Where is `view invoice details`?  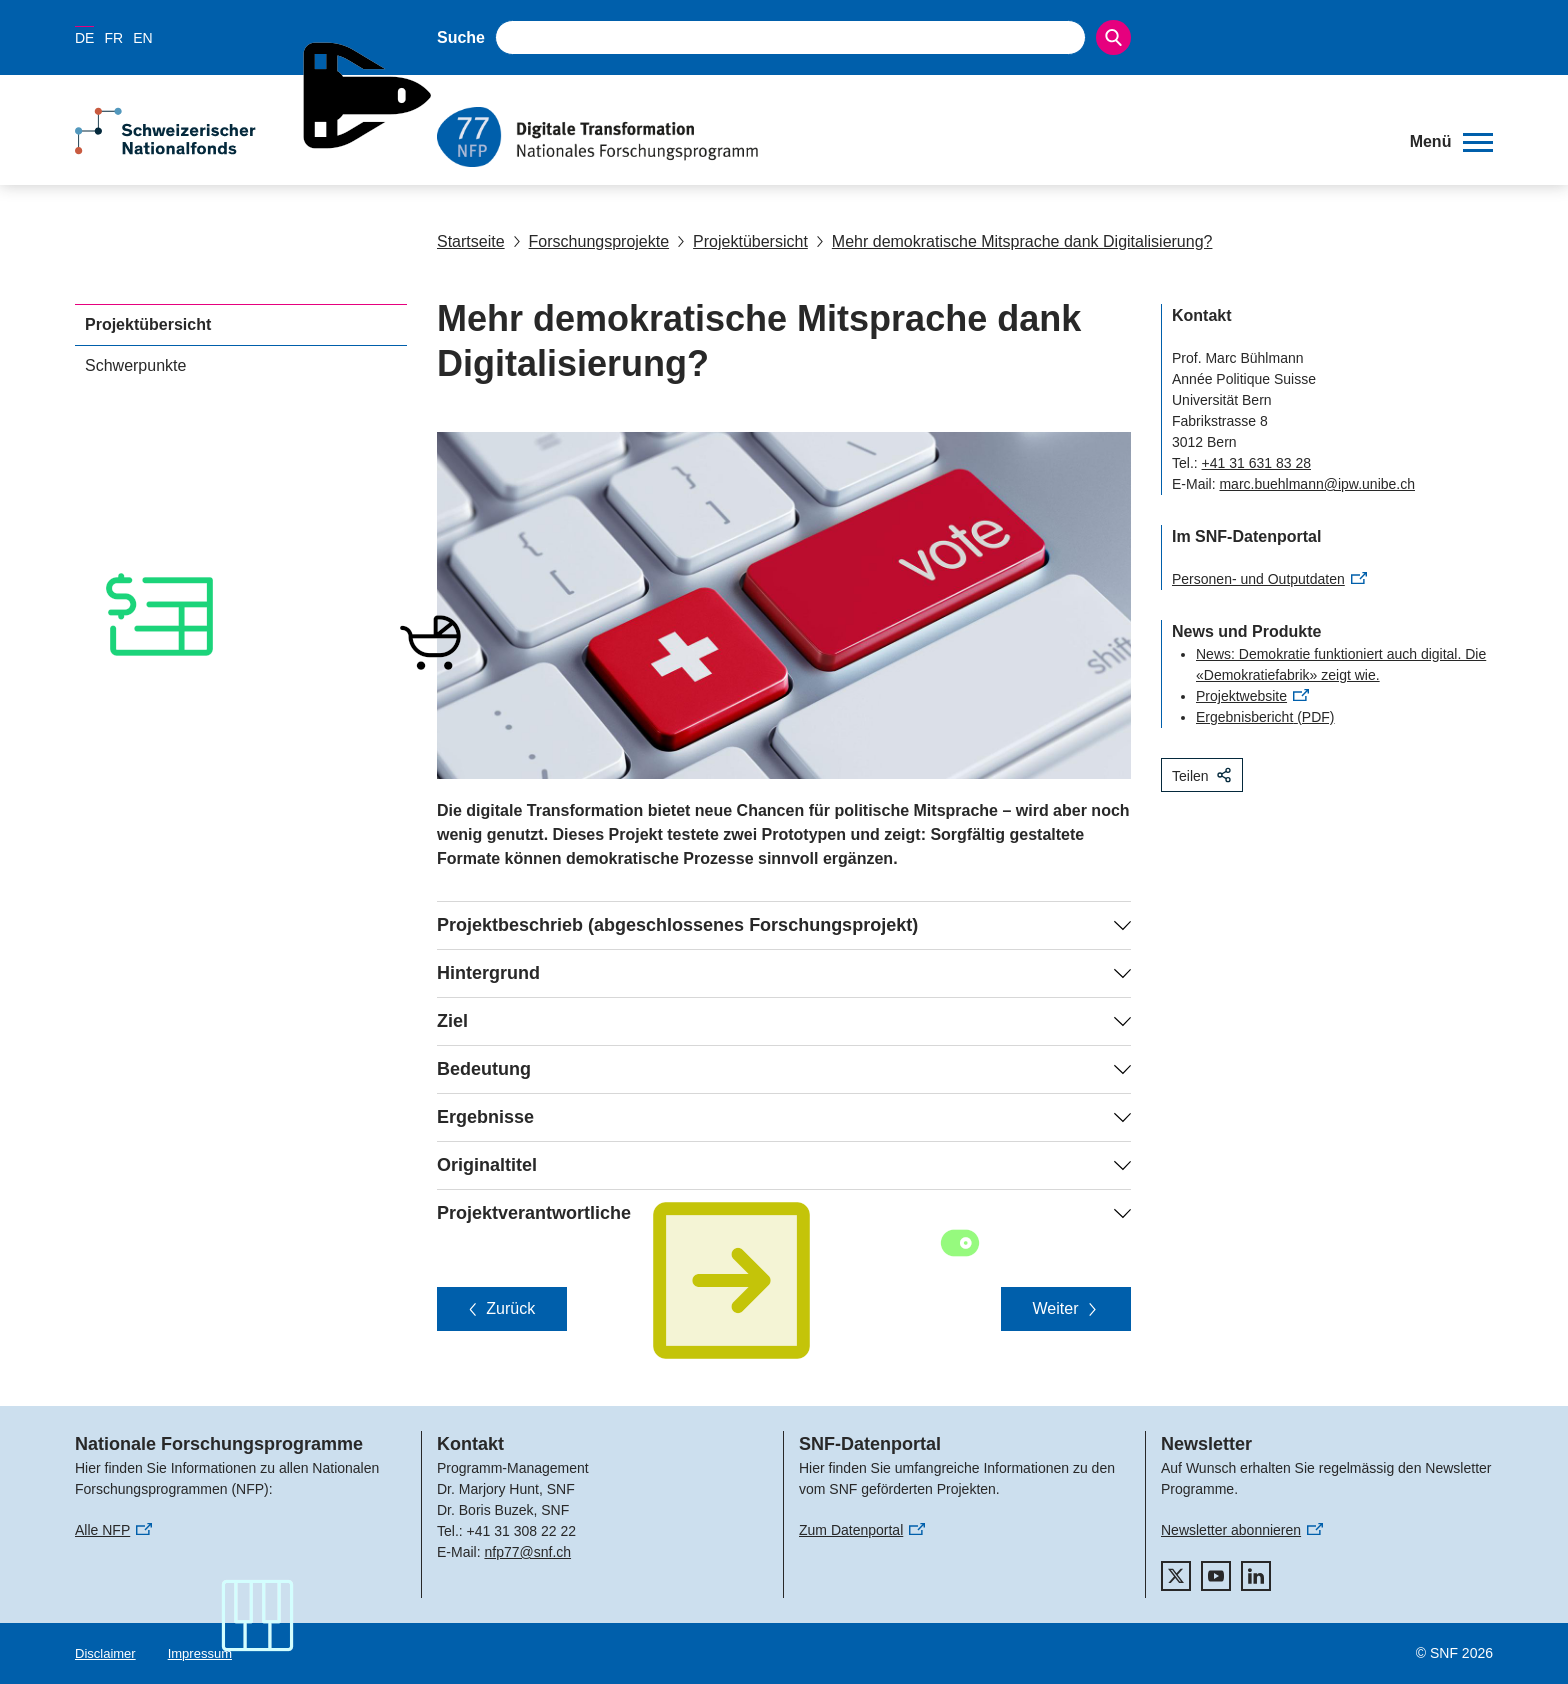
view invoice details is located at coordinates (161, 616).